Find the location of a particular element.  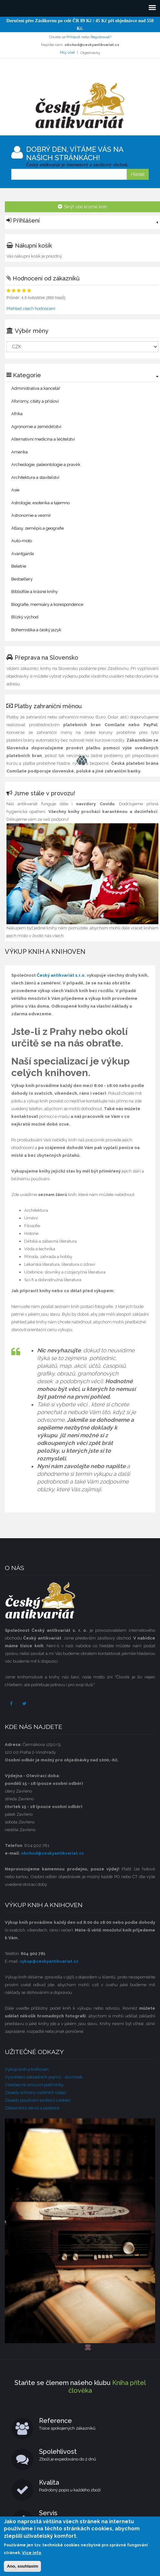

indicates a nest or breeding area in gameplay is located at coordinates (82, 760).